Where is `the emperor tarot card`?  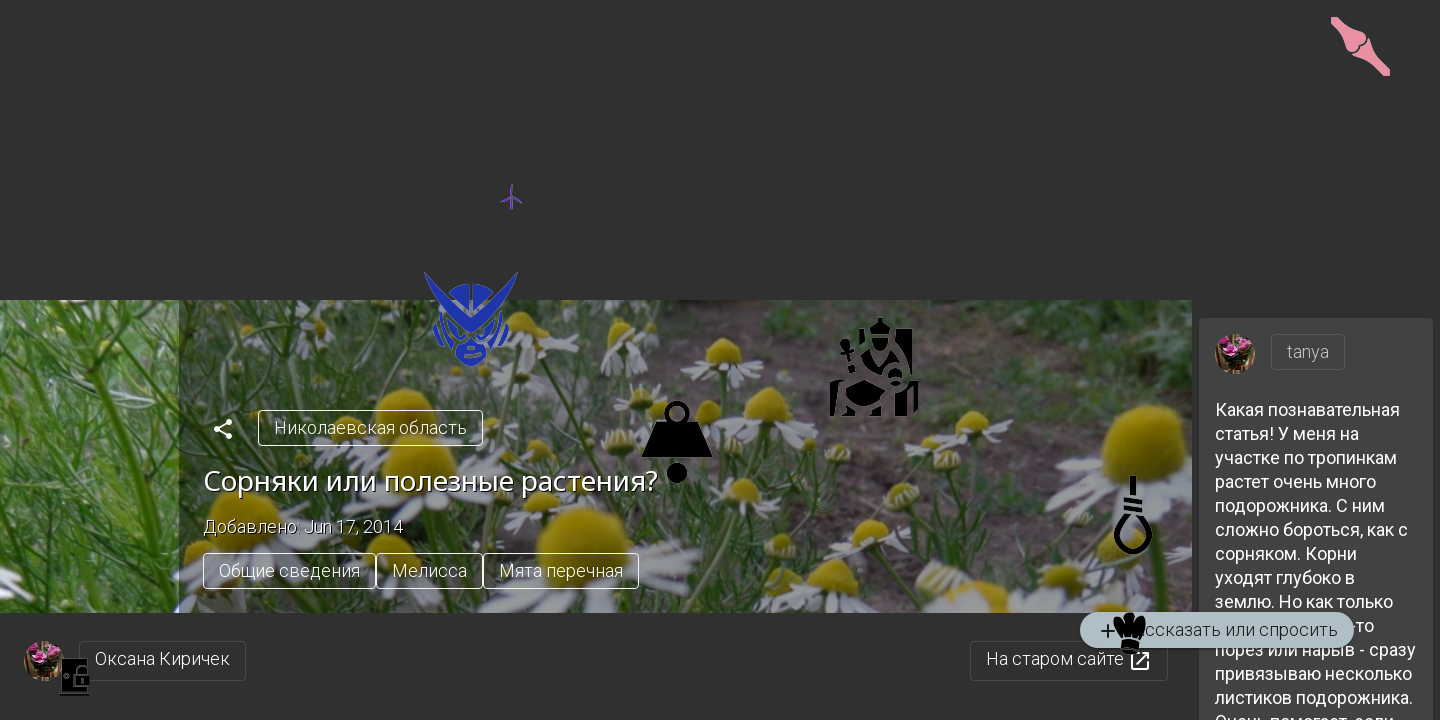
the emperor tarot card is located at coordinates (874, 367).